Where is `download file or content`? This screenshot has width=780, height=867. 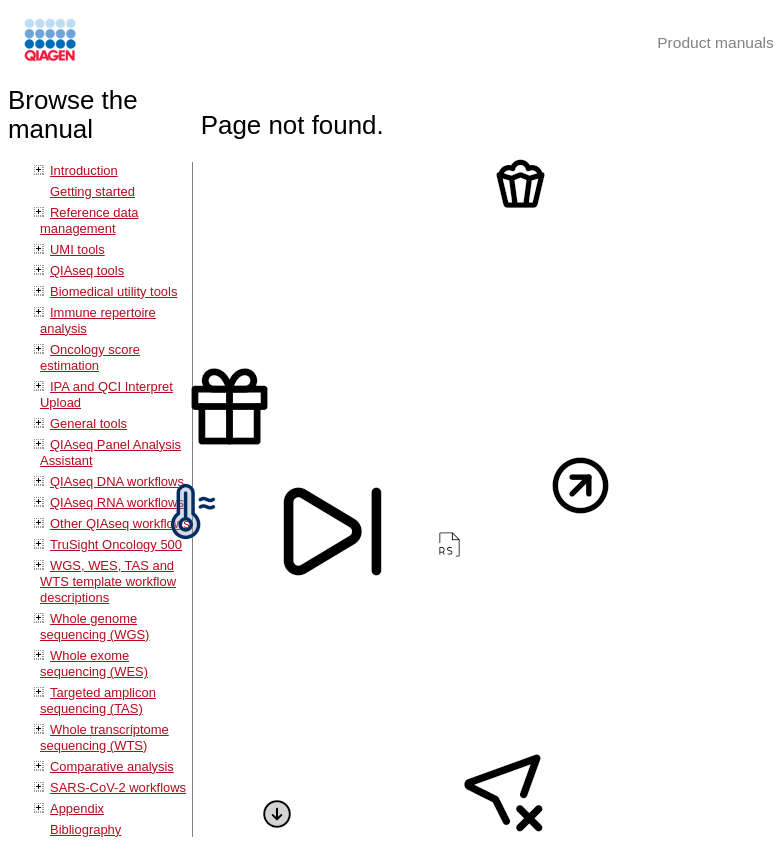 download file or content is located at coordinates (277, 814).